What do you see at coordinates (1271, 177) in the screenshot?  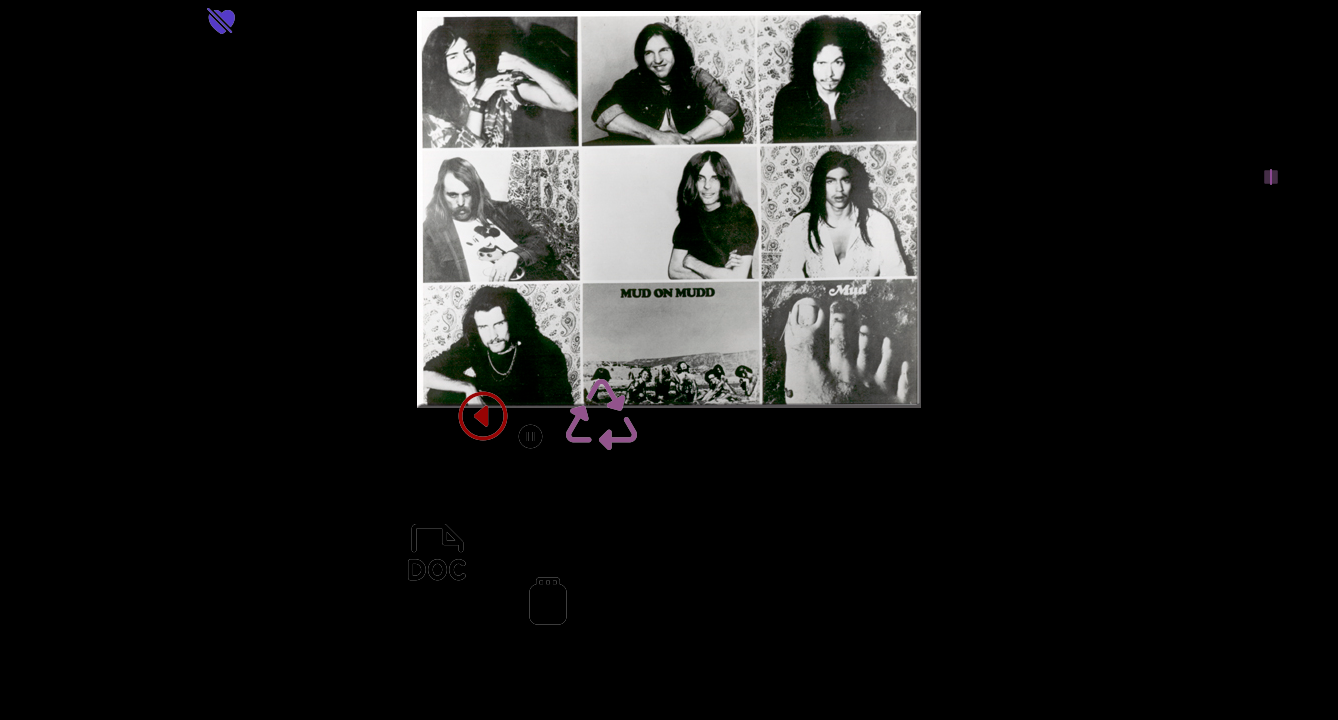 I see `visual separator between UI elements` at bounding box center [1271, 177].